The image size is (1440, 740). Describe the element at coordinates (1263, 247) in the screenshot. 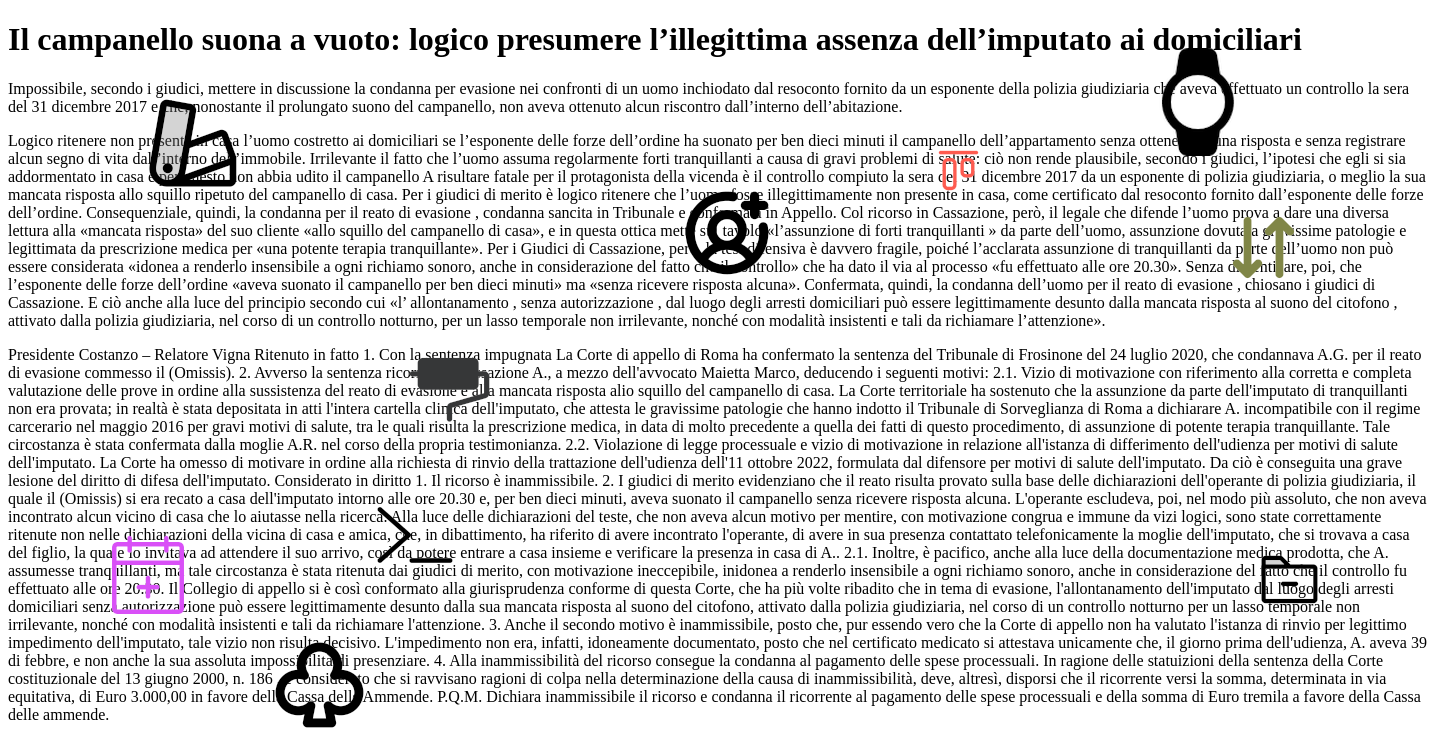

I see `sort items in ascending or descending order` at that location.